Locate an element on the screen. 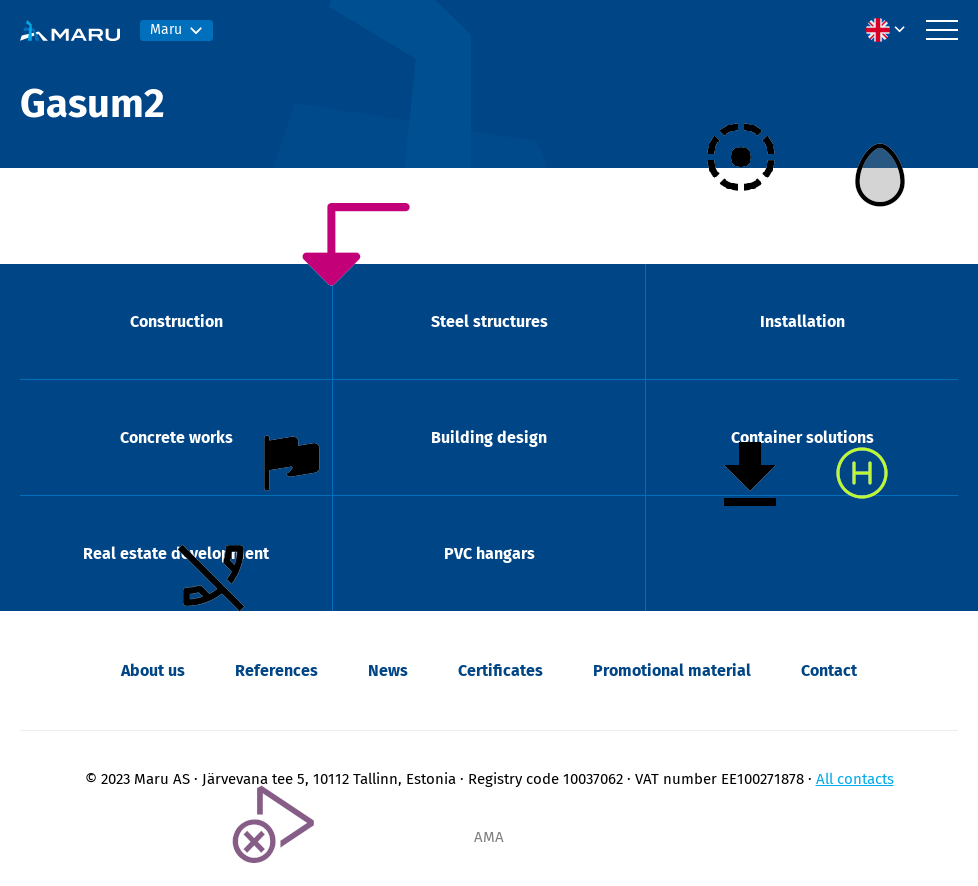  indicates egg or egg-related content is located at coordinates (880, 175).